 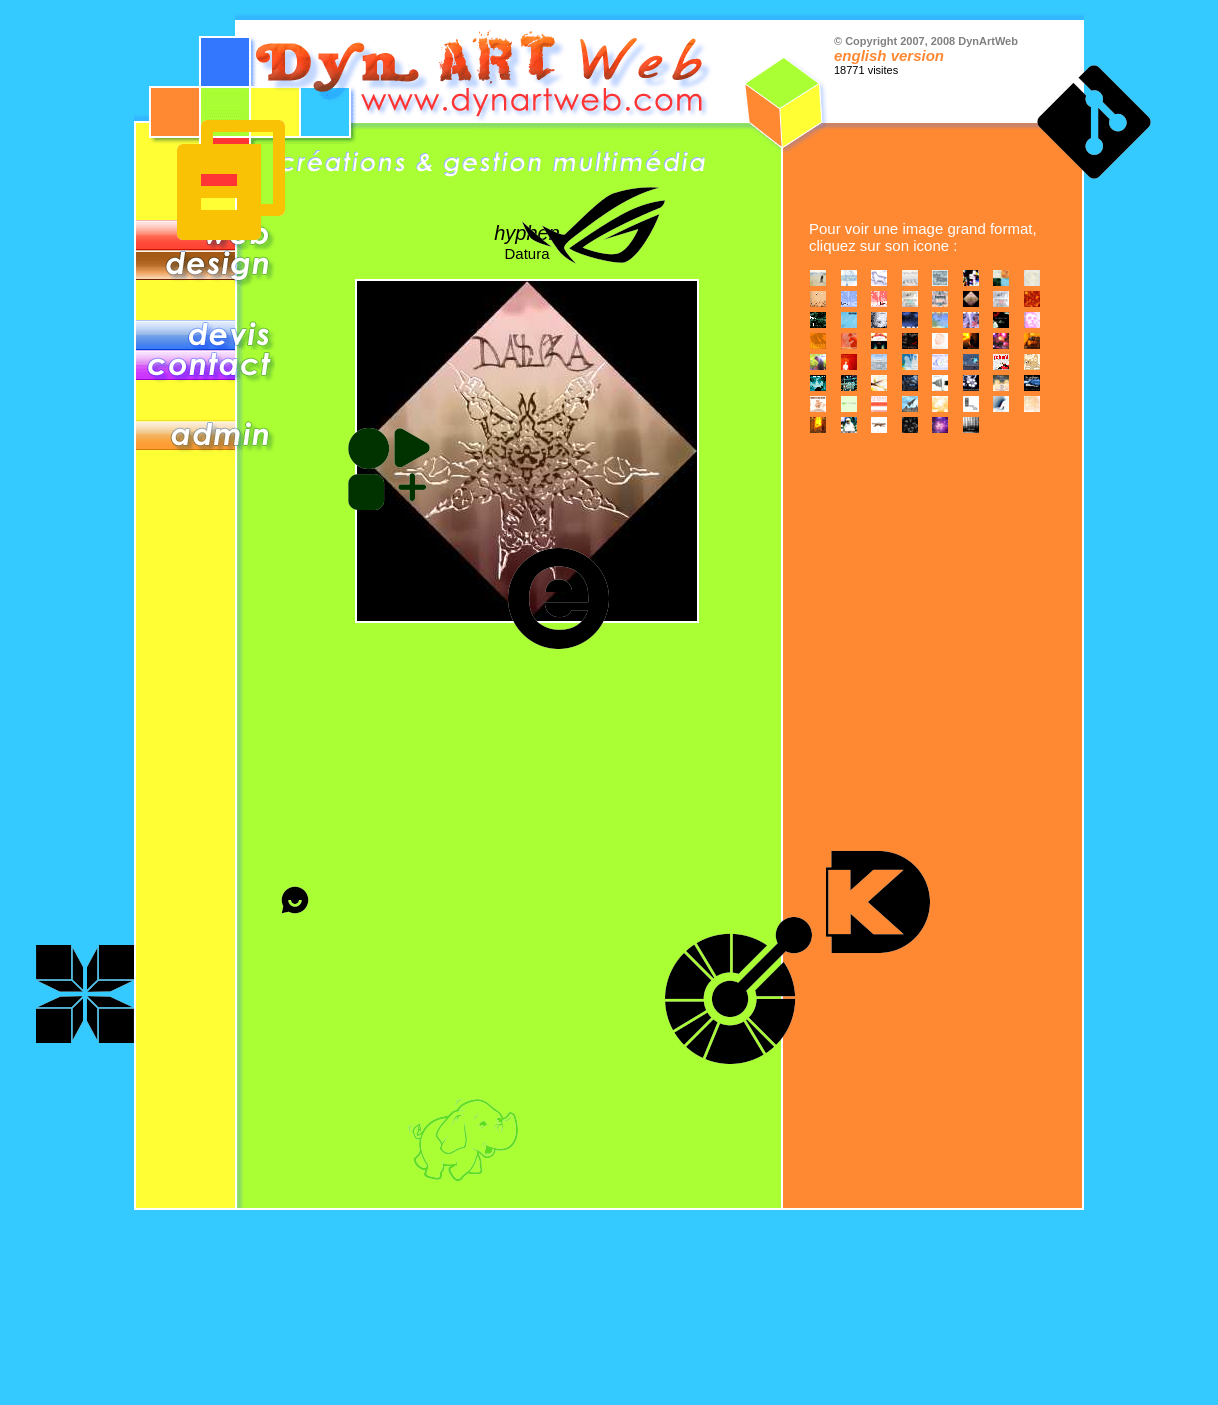 What do you see at coordinates (463, 1140) in the screenshot?
I see `apache hadoop platform logo` at bounding box center [463, 1140].